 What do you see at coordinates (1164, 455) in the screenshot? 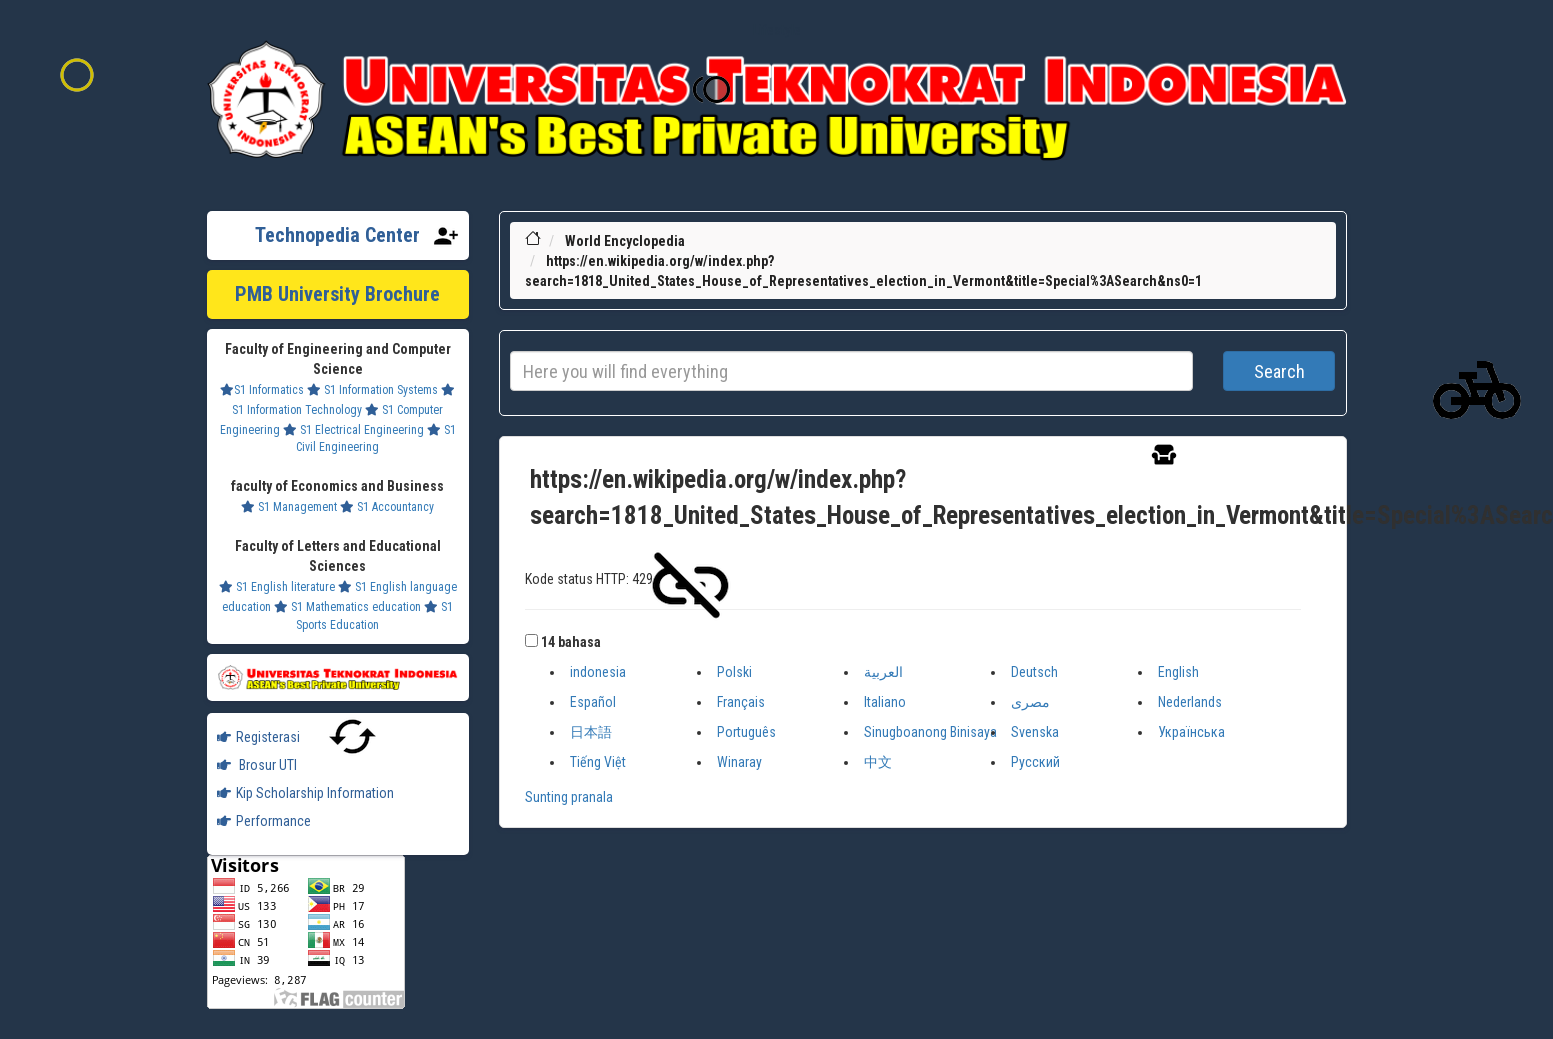
I see `browse furniture or home decor items` at bounding box center [1164, 455].